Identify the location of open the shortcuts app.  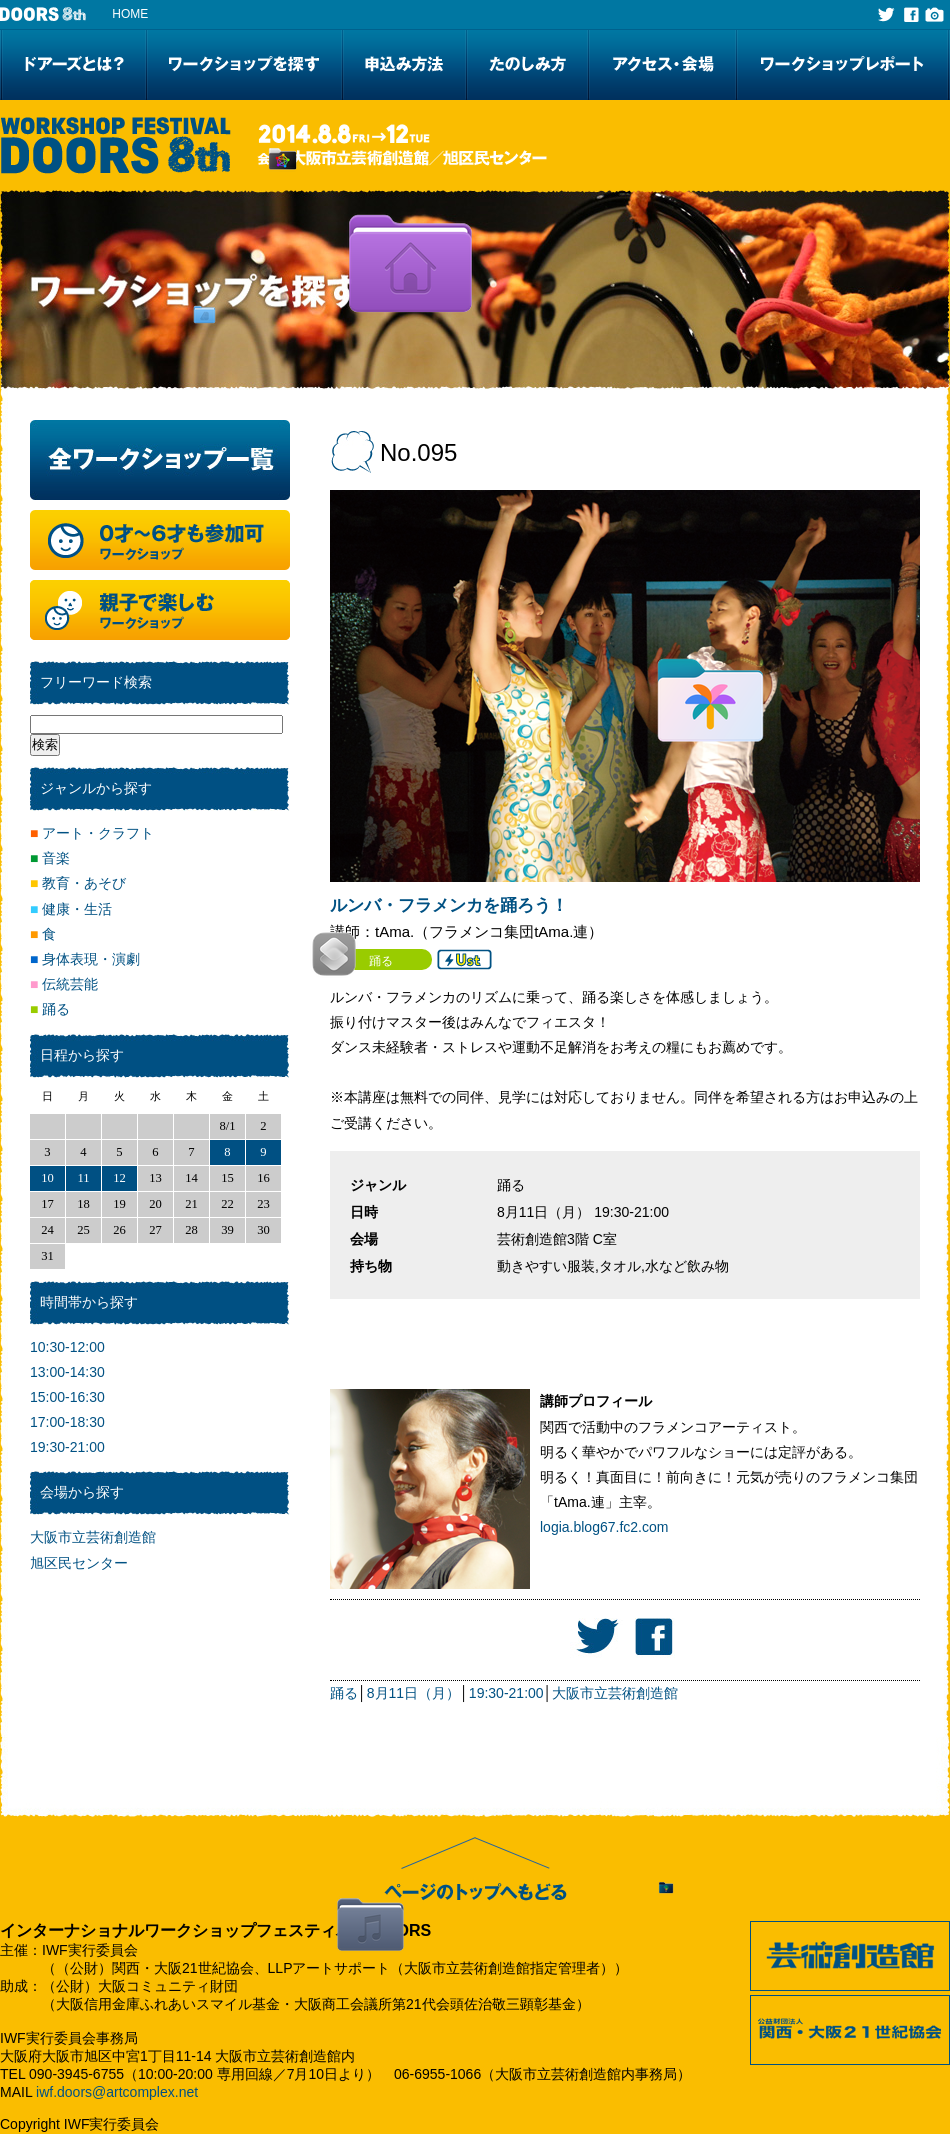
(334, 954).